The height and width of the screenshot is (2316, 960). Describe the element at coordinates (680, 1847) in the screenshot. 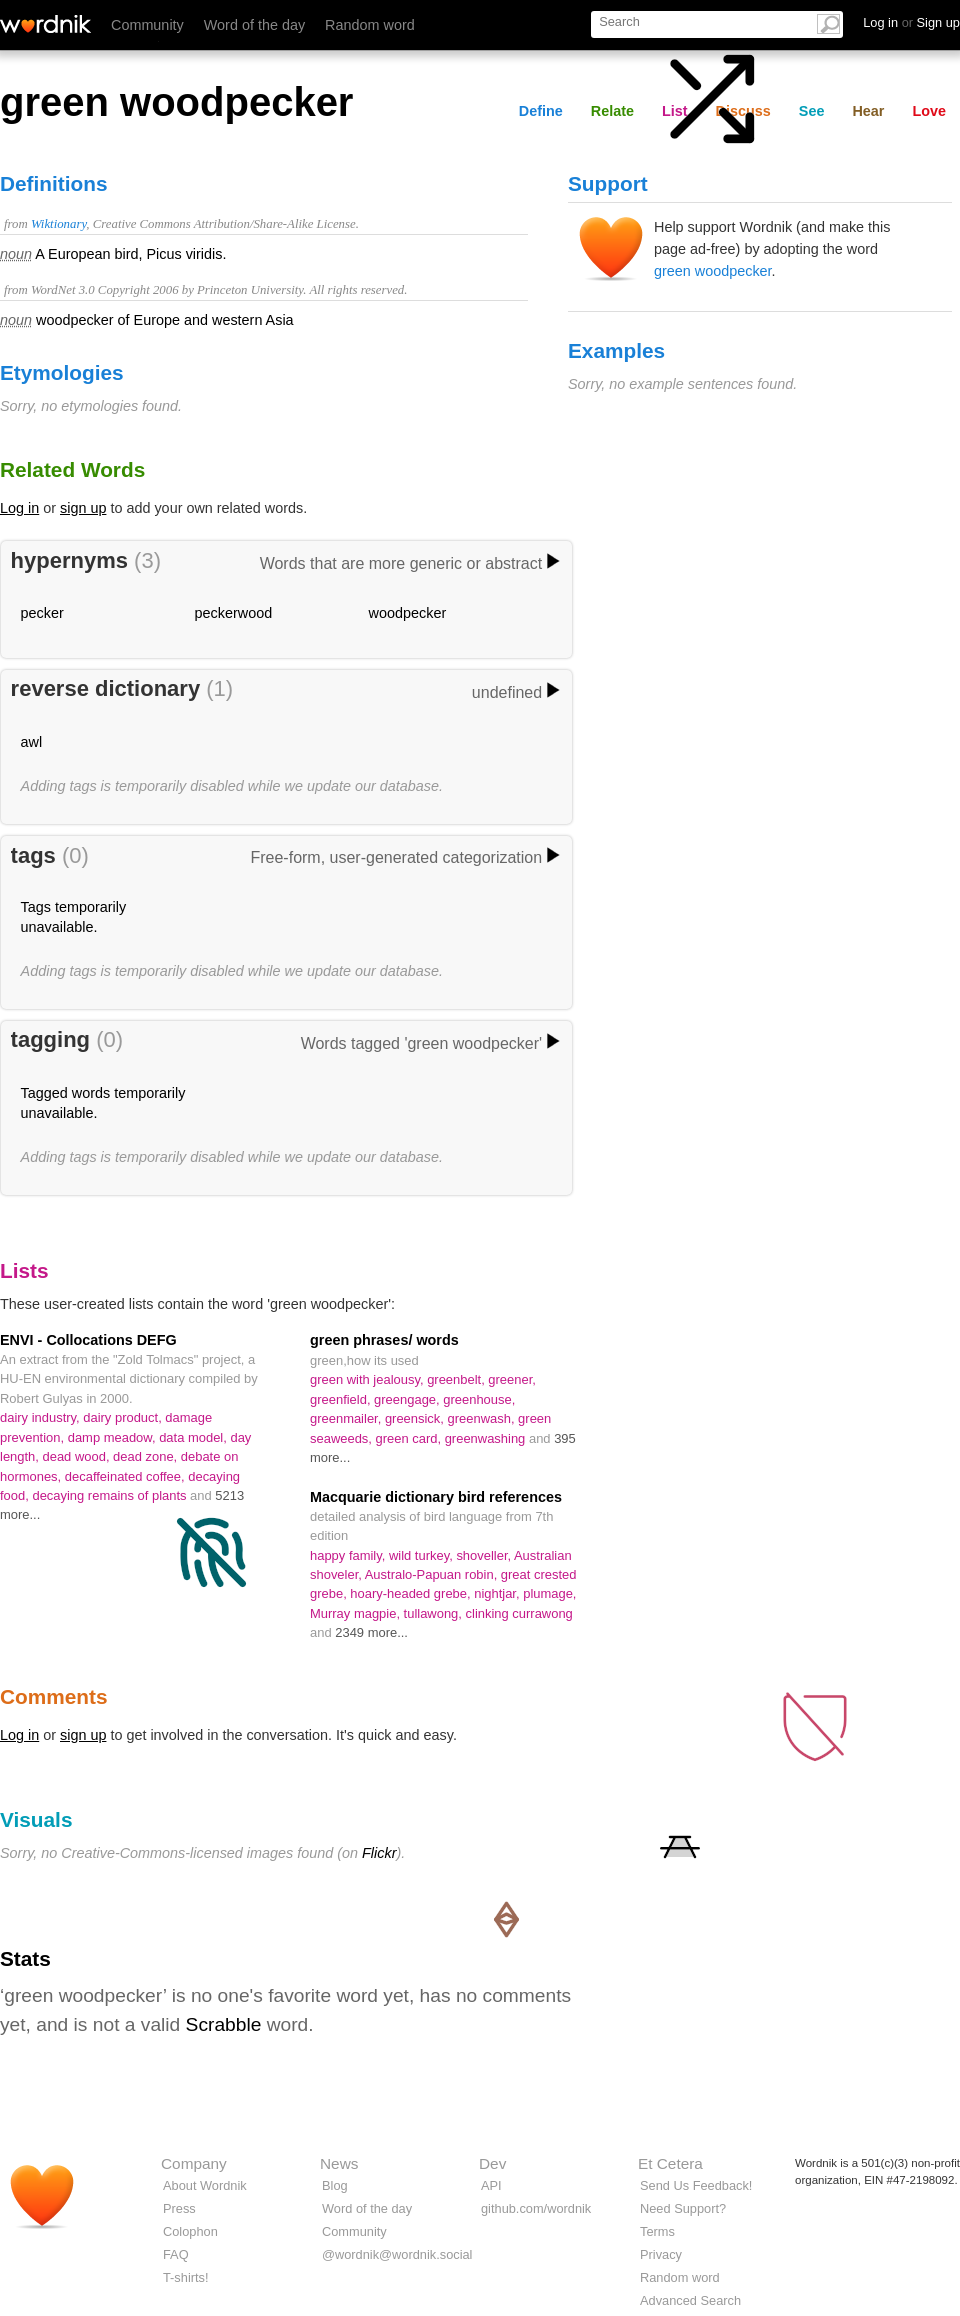

I see `find nearby picnic areas` at that location.